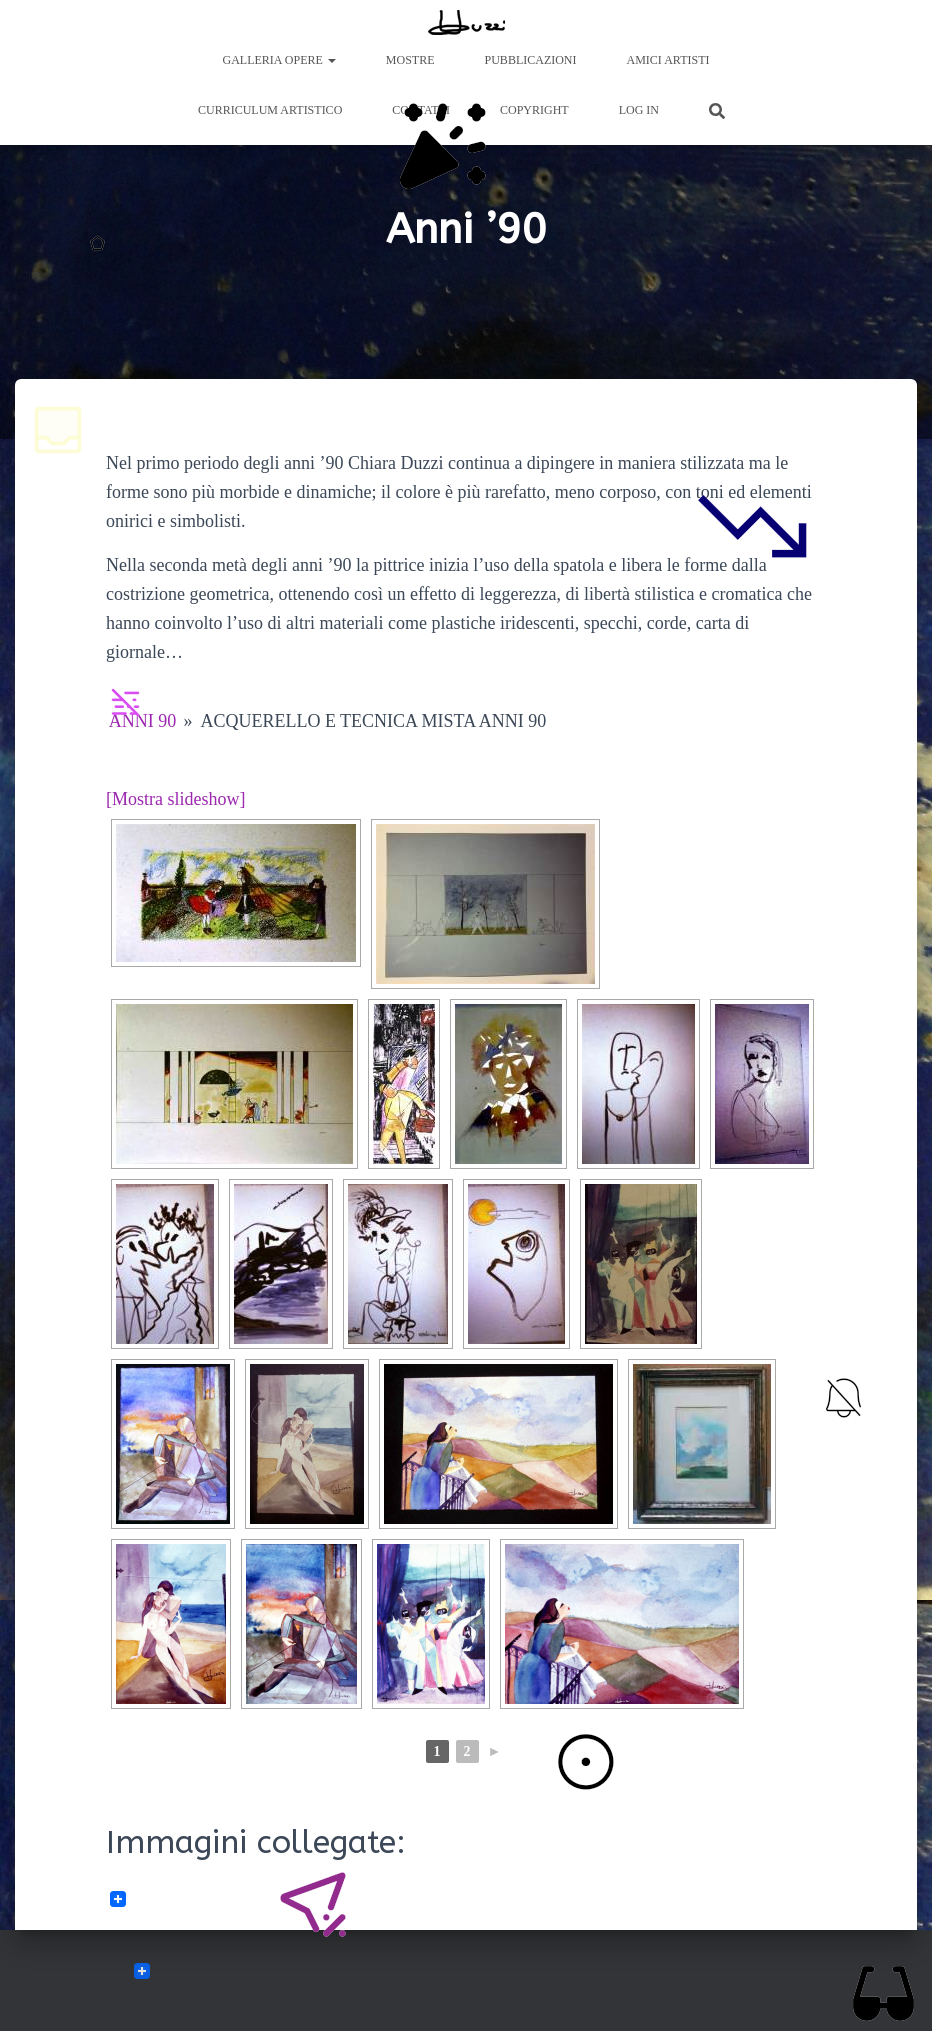 The width and height of the screenshot is (932, 2031). Describe the element at coordinates (125, 702) in the screenshot. I see `disable mist or fog effect` at that location.